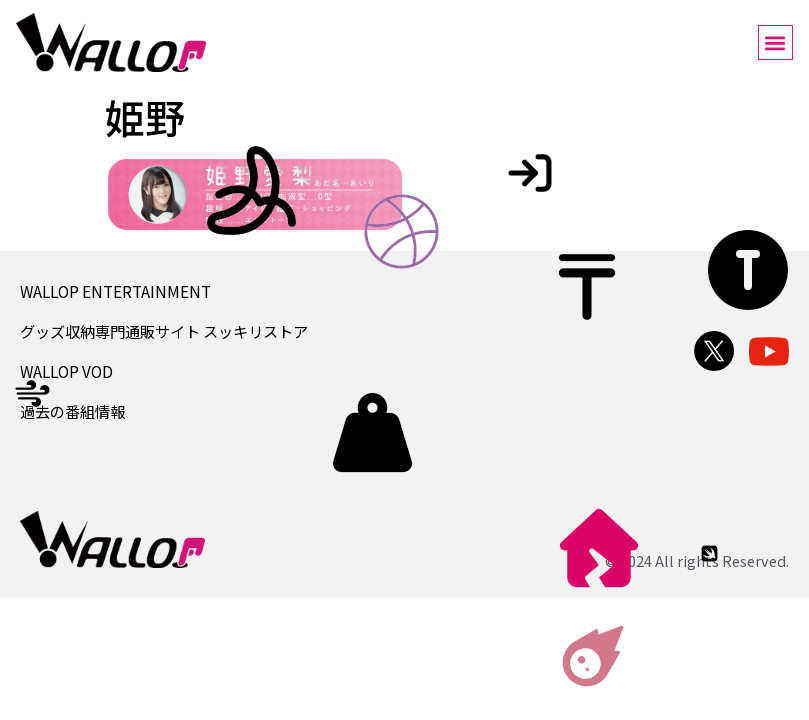 This screenshot has height=720, width=809. What do you see at coordinates (599, 548) in the screenshot?
I see `report property damage` at bounding box center [599, 548].